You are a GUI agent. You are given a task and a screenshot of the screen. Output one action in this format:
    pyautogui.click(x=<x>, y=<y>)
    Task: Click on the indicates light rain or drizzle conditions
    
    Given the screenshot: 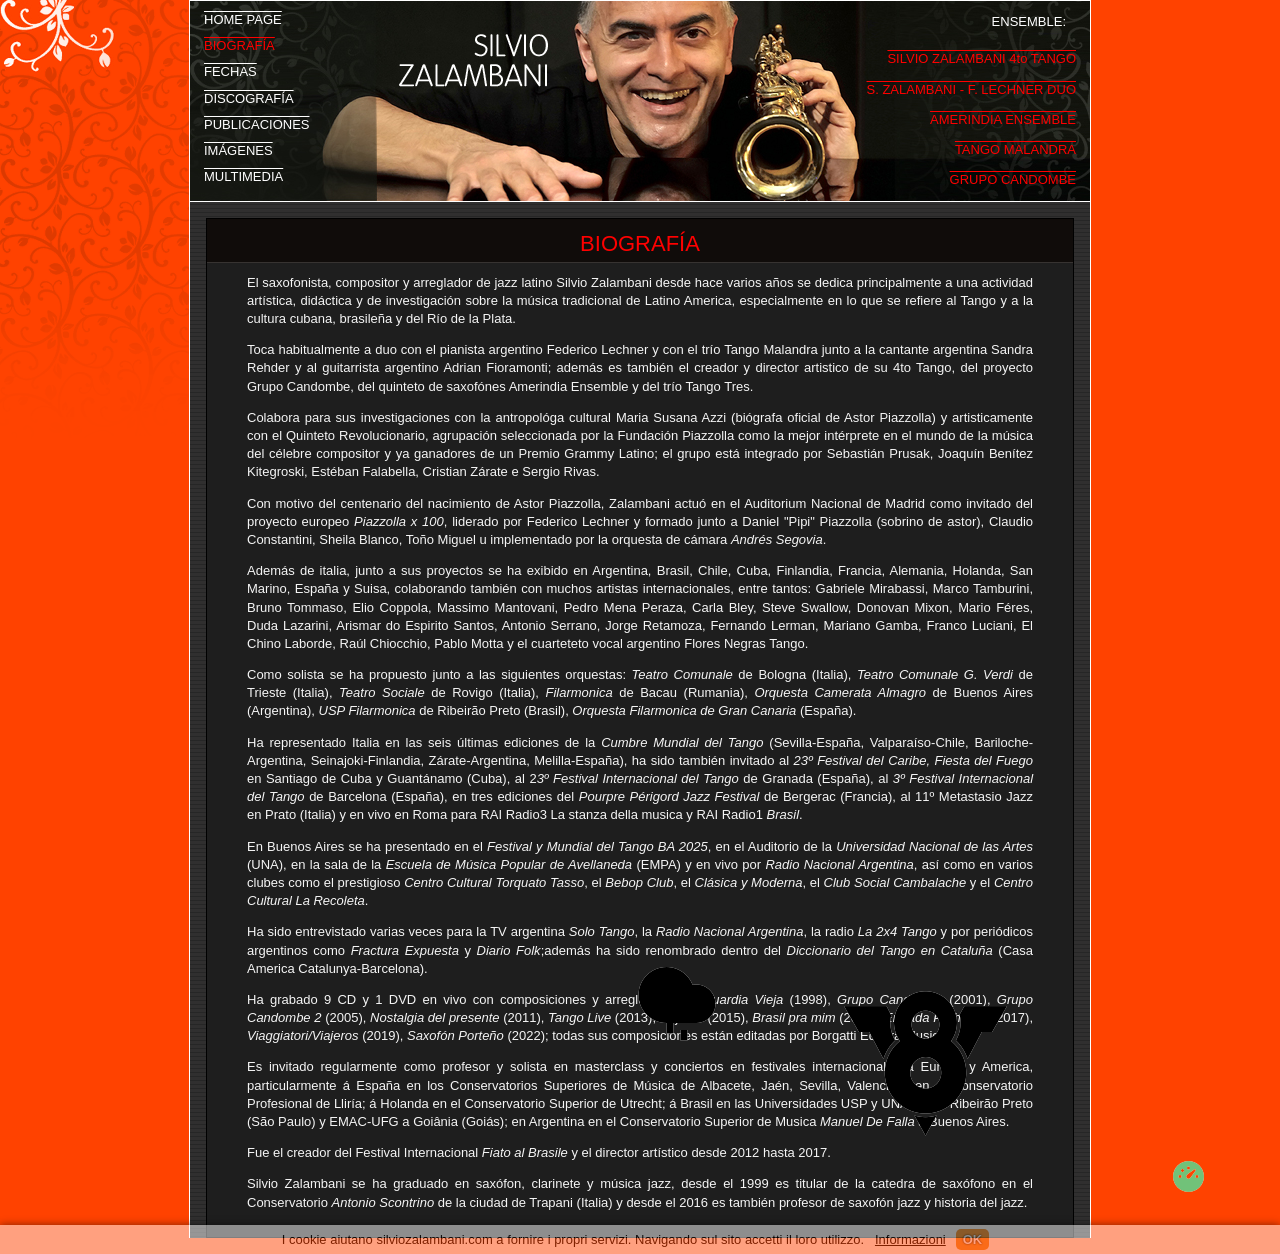 What is the action you would take?
    pyautogui.click(x=677, y=1002)
    